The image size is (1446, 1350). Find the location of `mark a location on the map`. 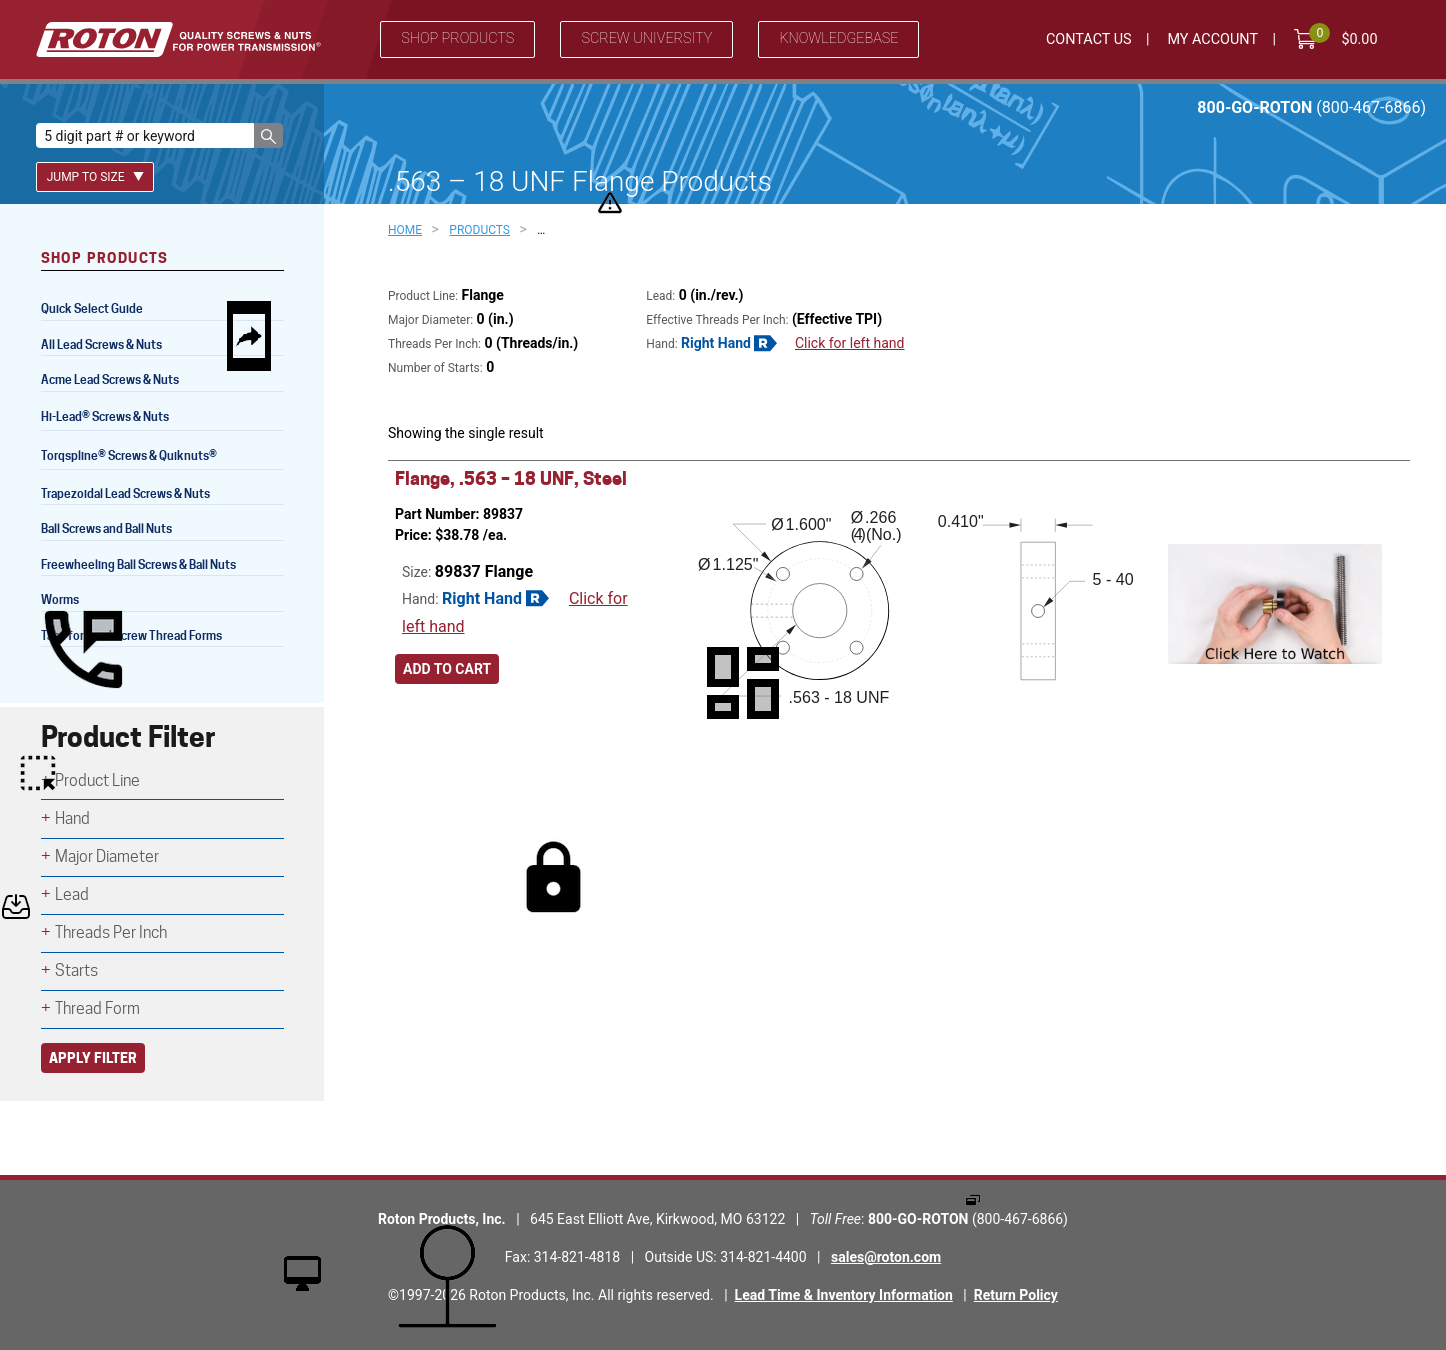

mark a location on the map is located at coordinates (447, 1278).